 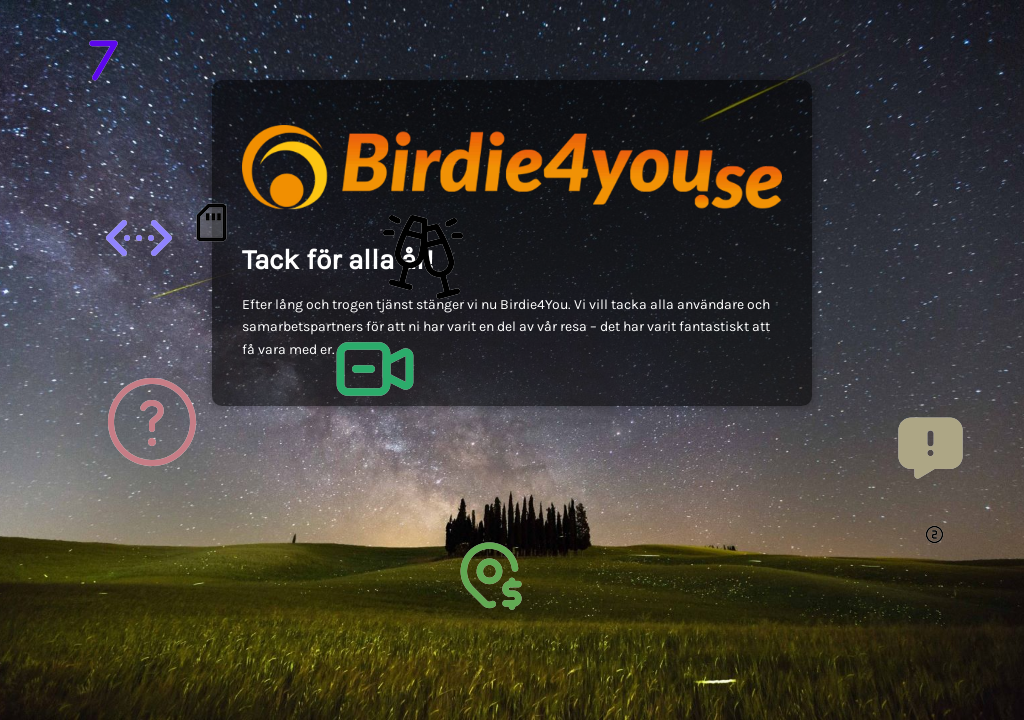 I want to click on celebrate an achievement or milestone, so click(x=424, y=256).